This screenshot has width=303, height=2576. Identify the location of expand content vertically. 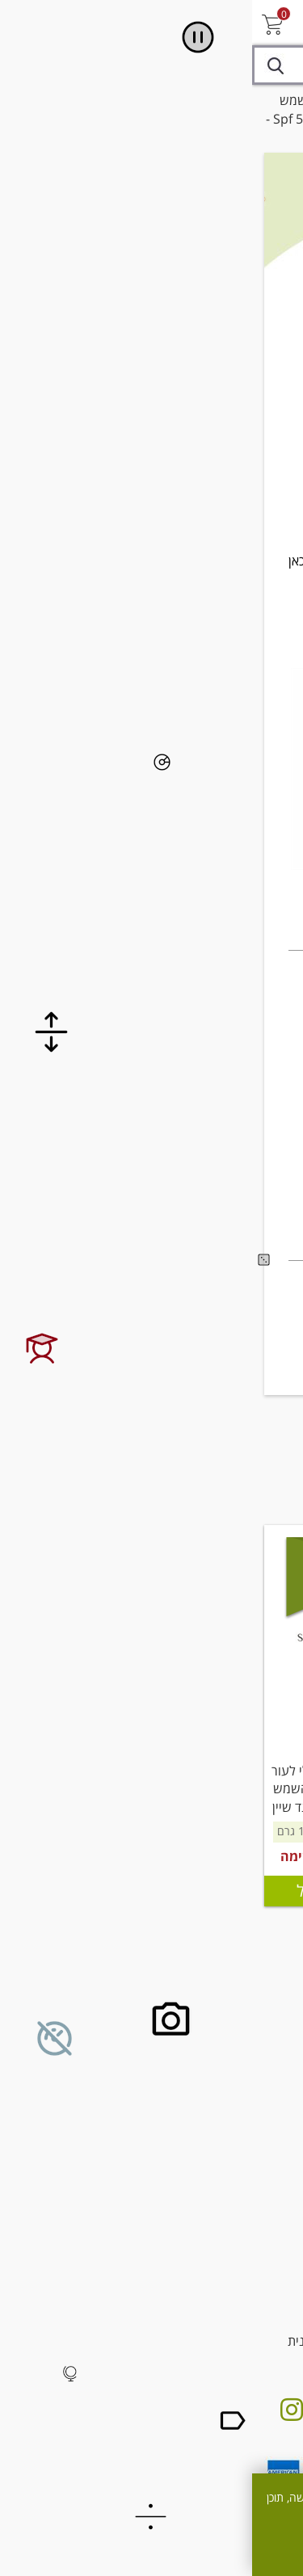
(51, 1032).